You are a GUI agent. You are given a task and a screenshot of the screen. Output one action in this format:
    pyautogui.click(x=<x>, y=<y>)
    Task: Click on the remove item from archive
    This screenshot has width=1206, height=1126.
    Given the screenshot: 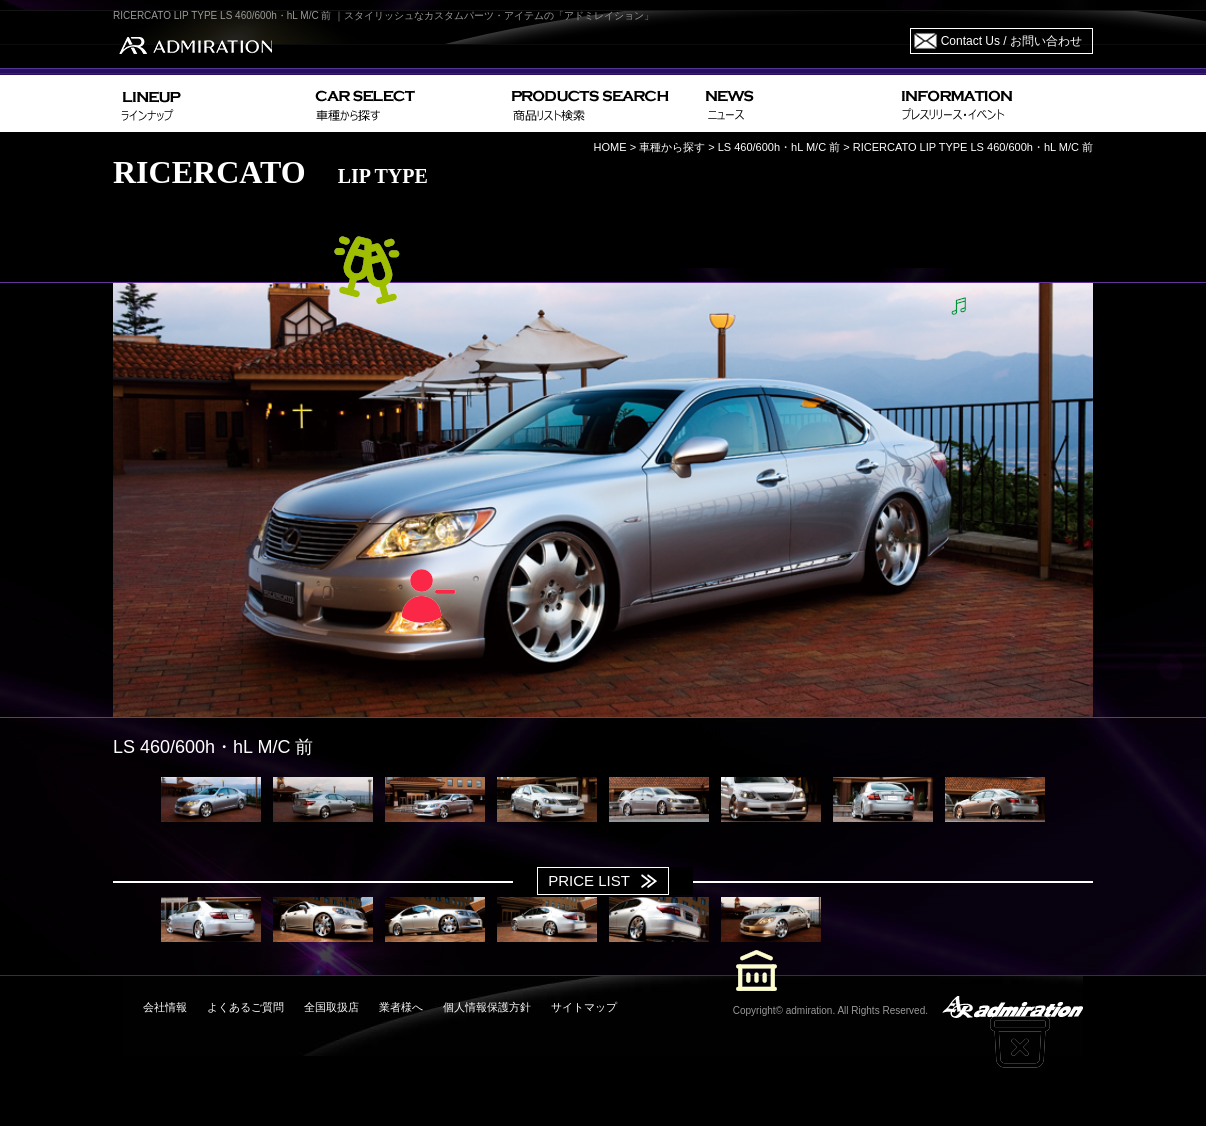 What is the action you would take?
    pyautogui.click(x=1020, y=1042)
    